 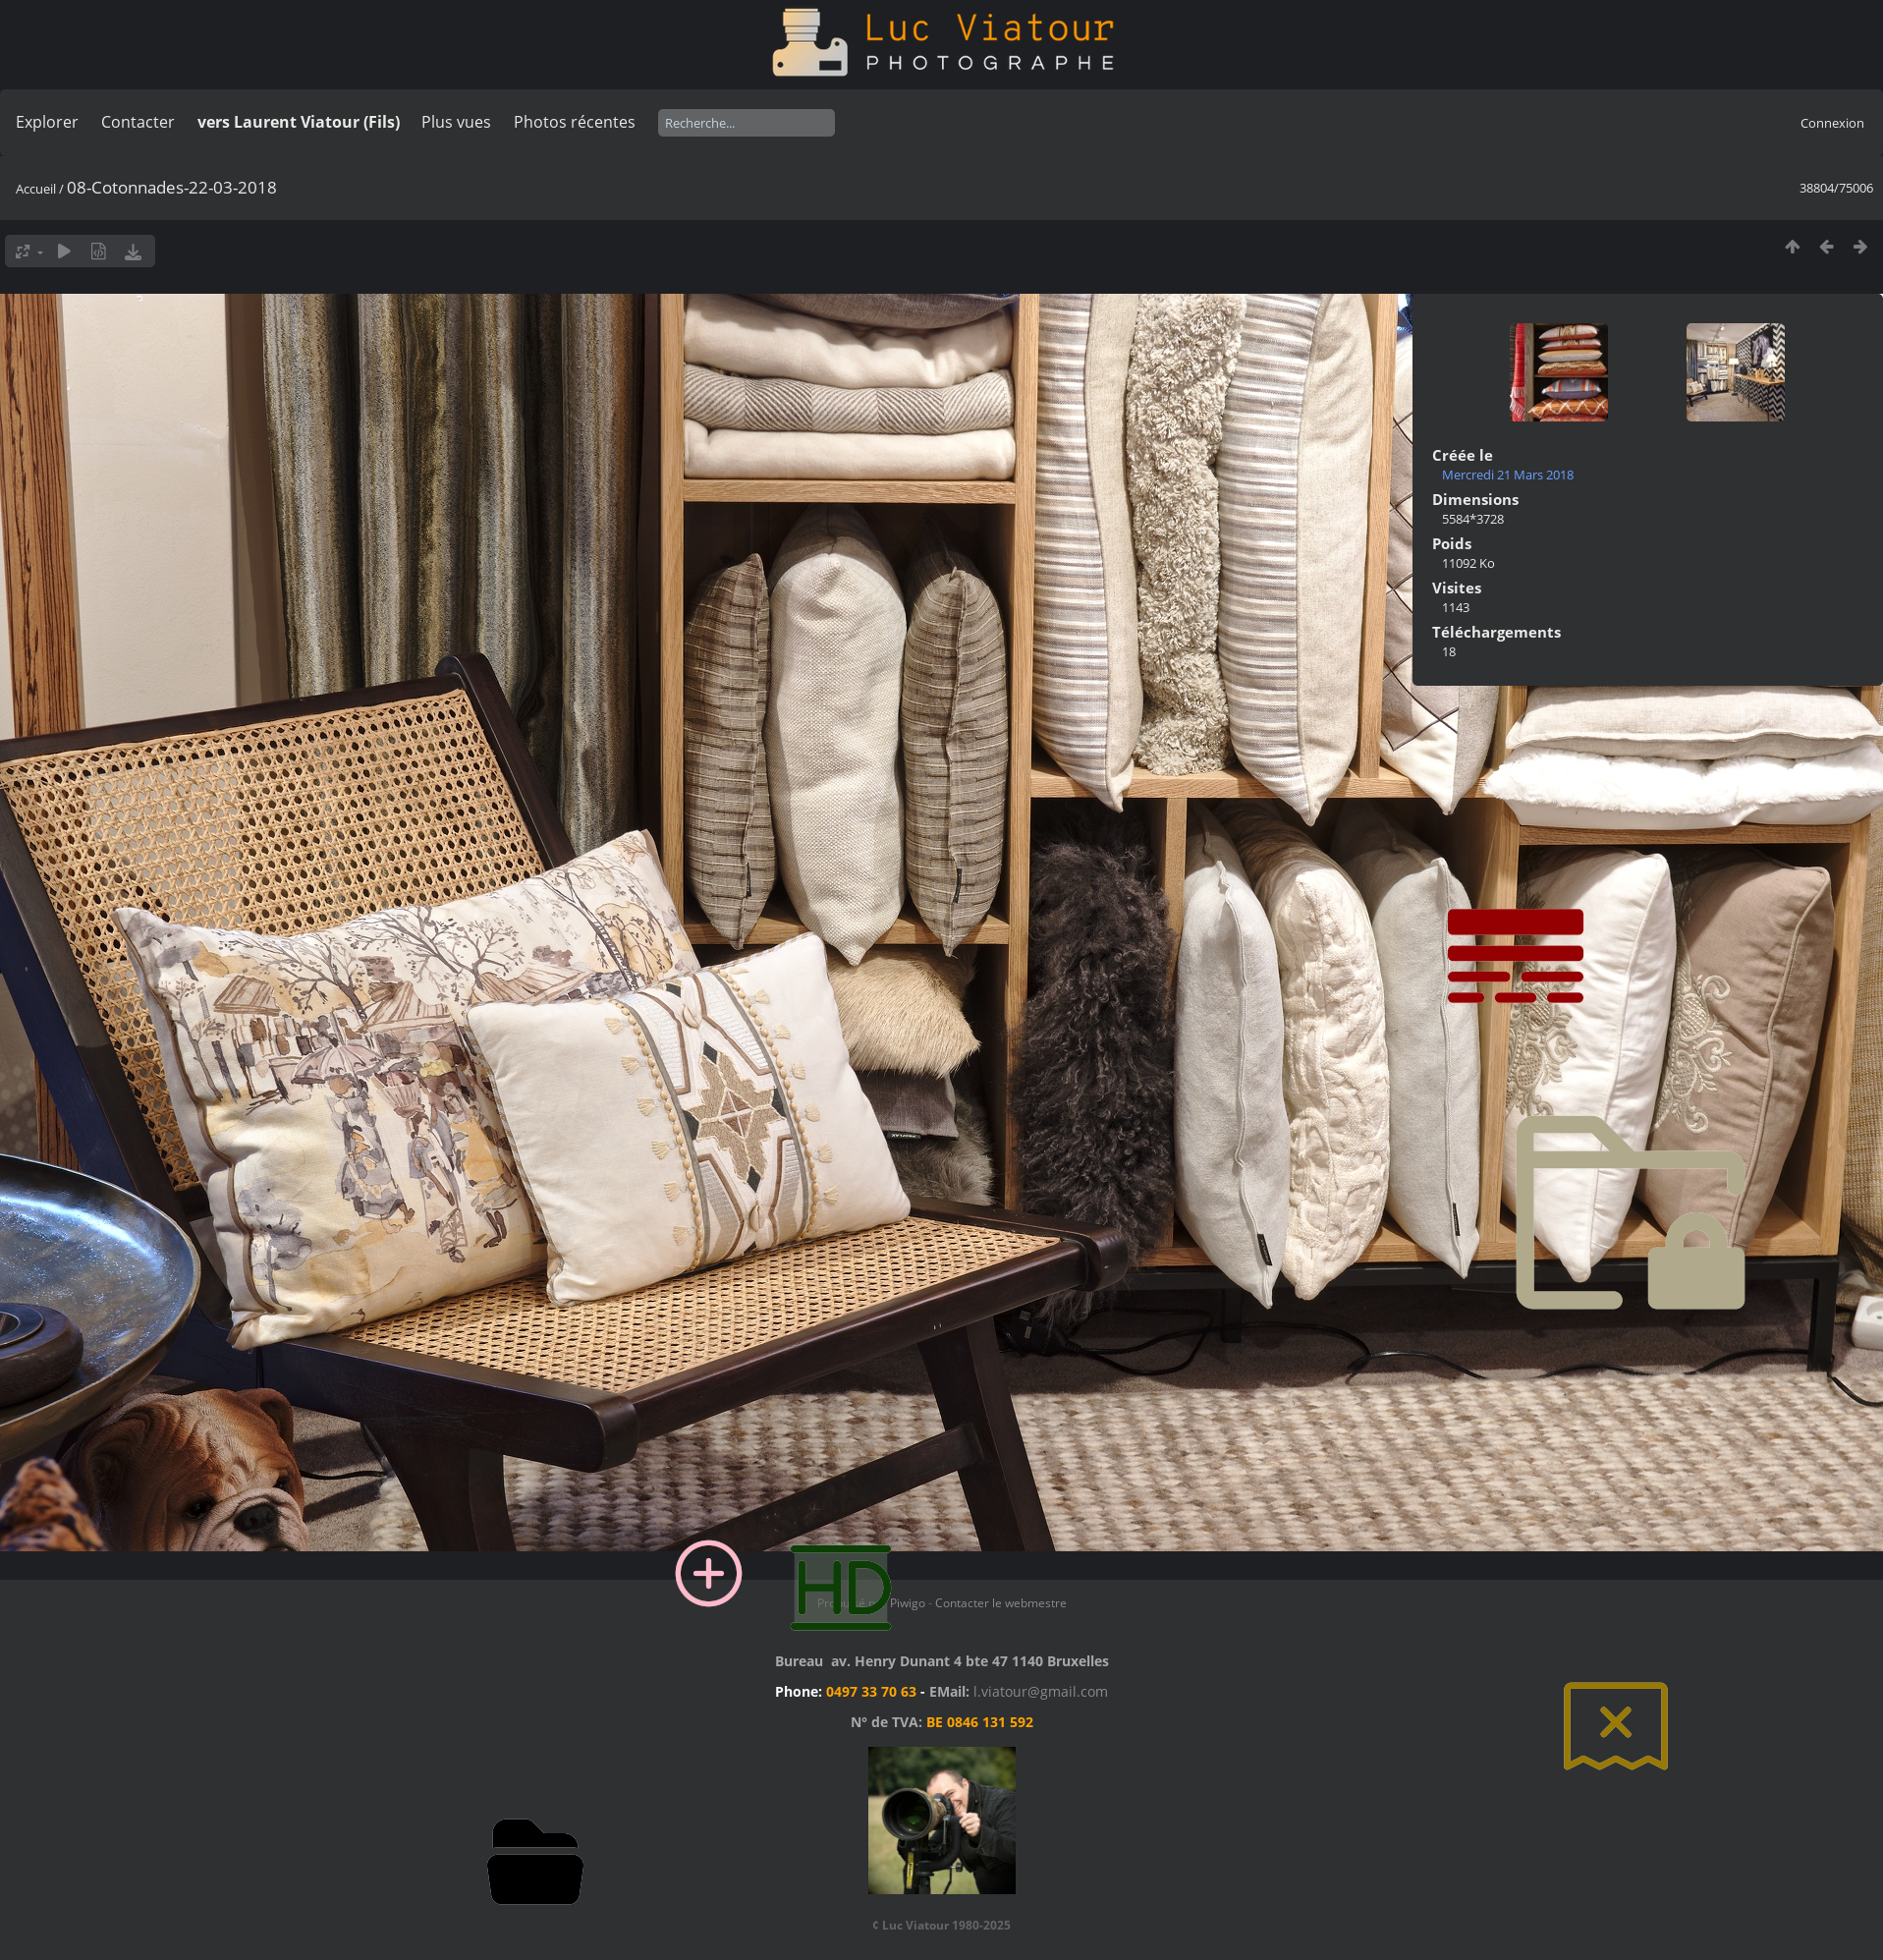 I want to click on add a new item, so click(x=708, y=1573).